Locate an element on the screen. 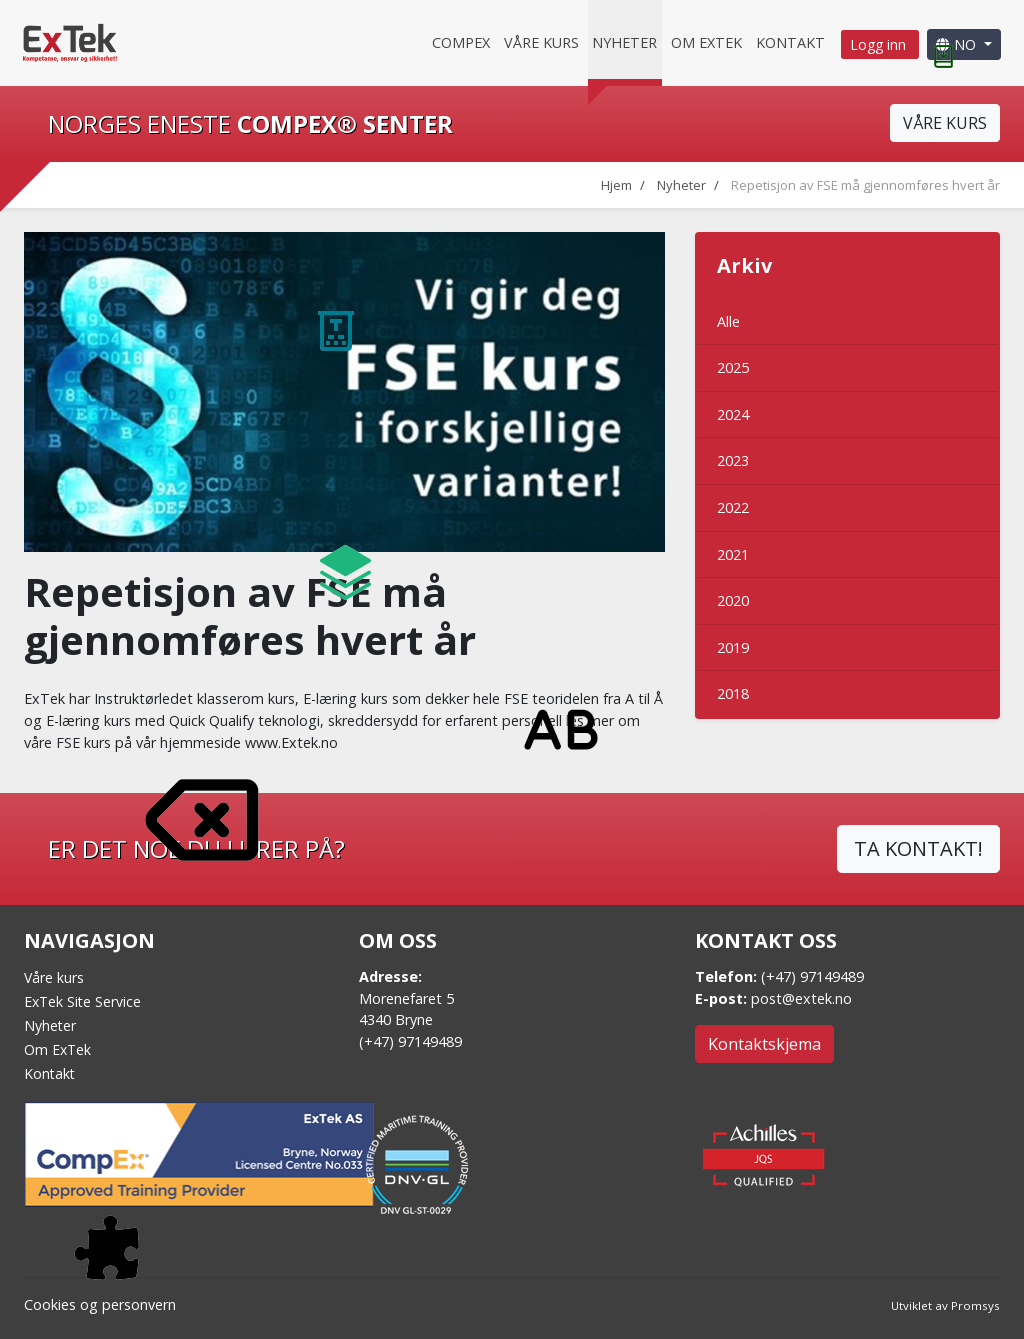 Image resolution: width=1024 pixels, height=1339 pixels. view data table or spreadsheet is located at coordinates (336, 331).